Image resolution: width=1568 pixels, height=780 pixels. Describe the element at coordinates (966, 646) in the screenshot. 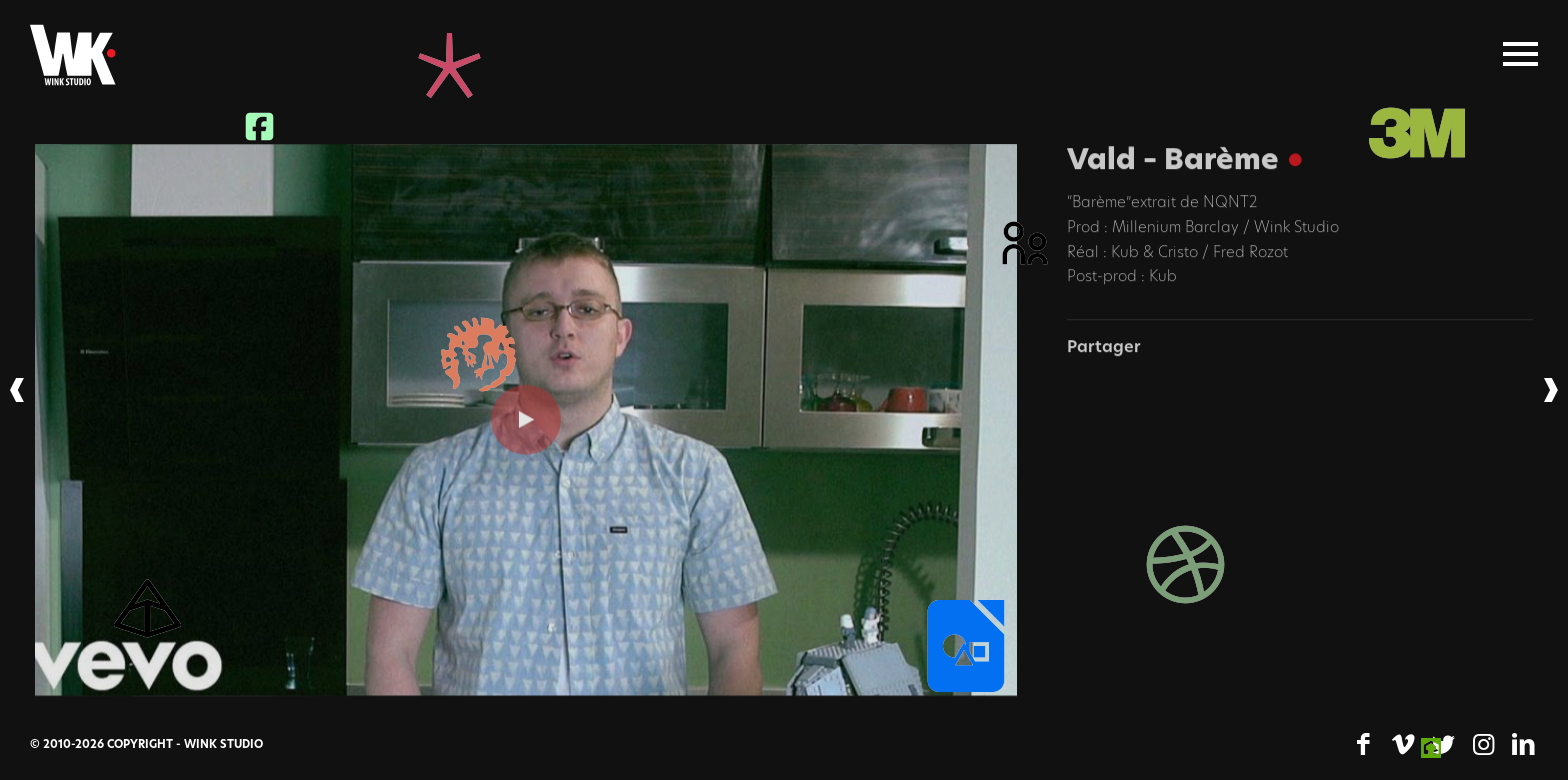

I see `open LibreOffice Draw application` at that location.